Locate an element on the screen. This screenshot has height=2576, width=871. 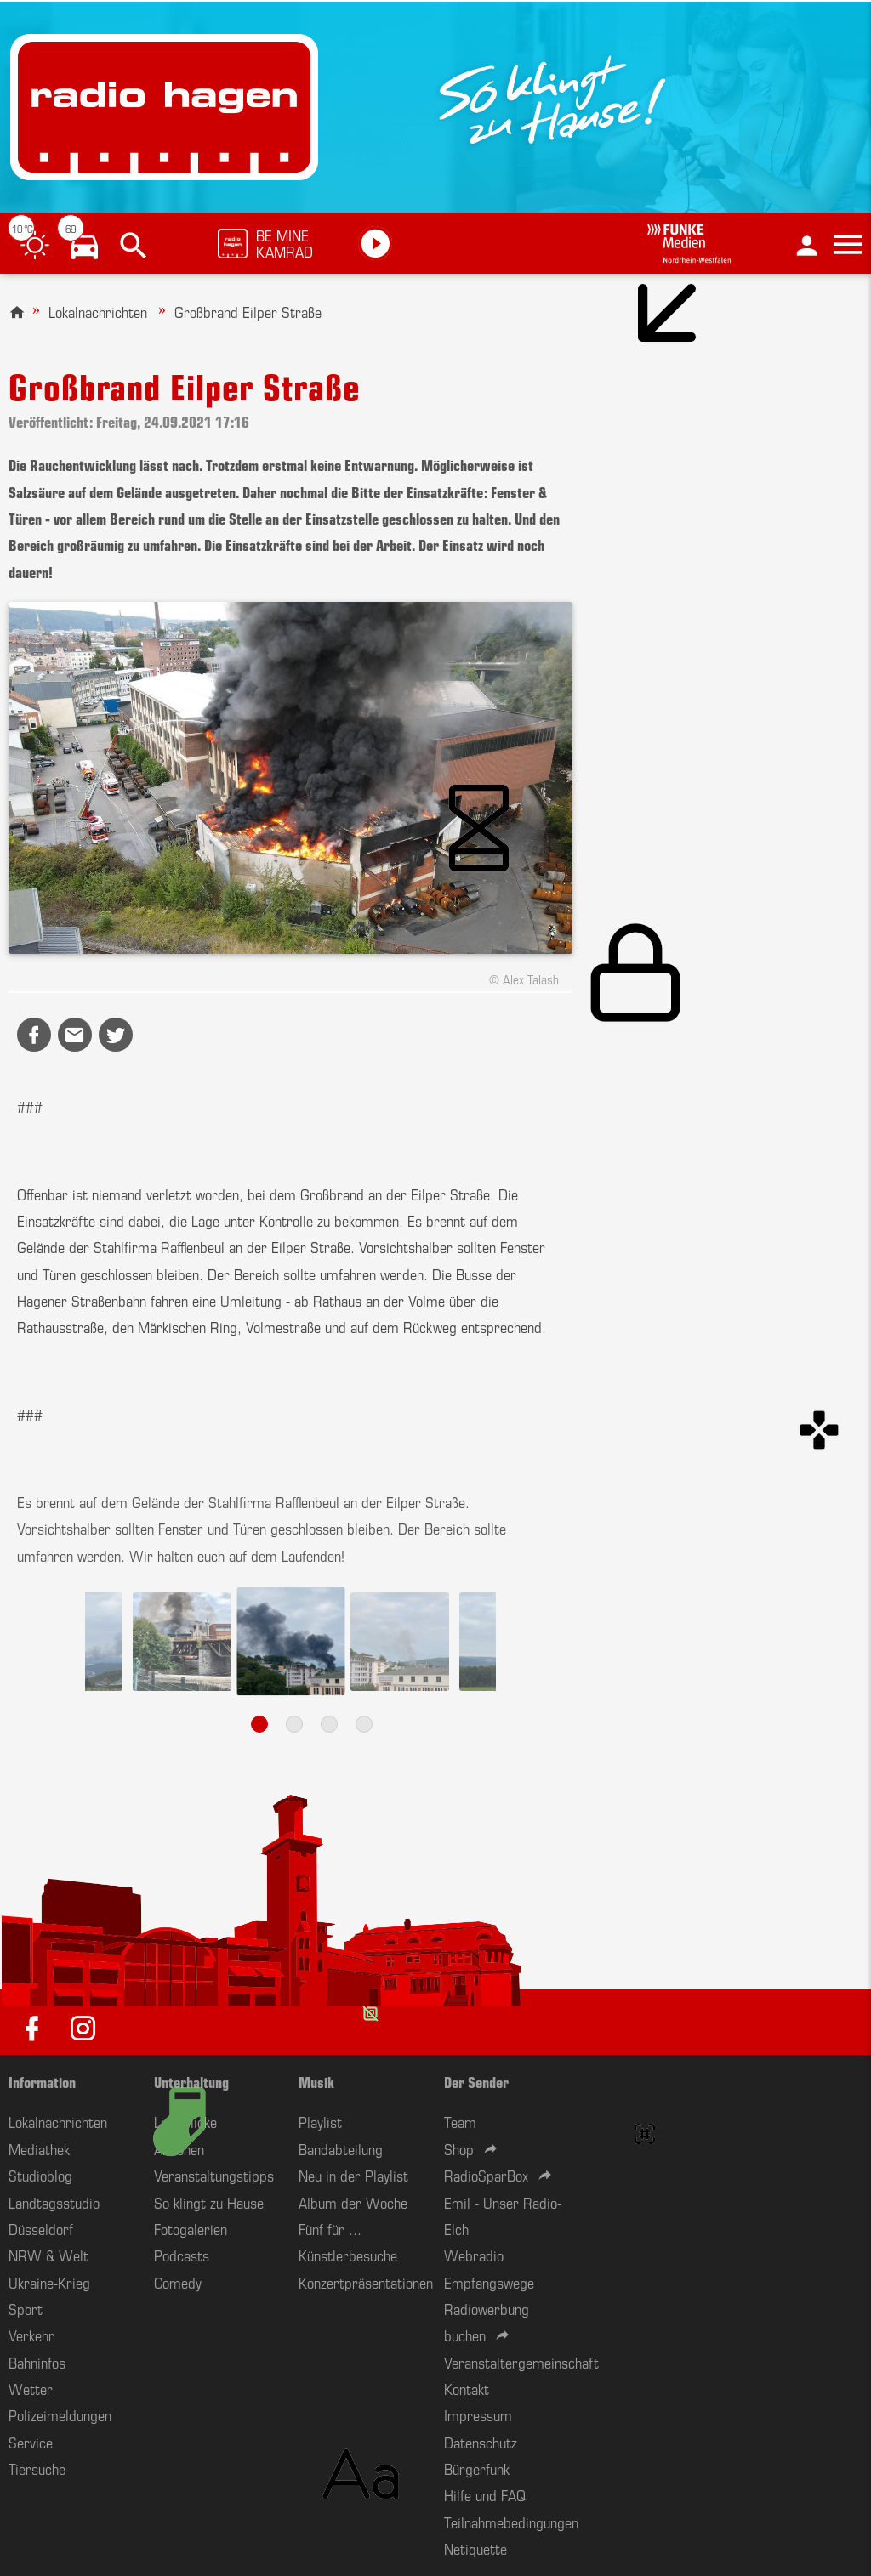
access games or gaming section is located at coordinates (819, 1430).